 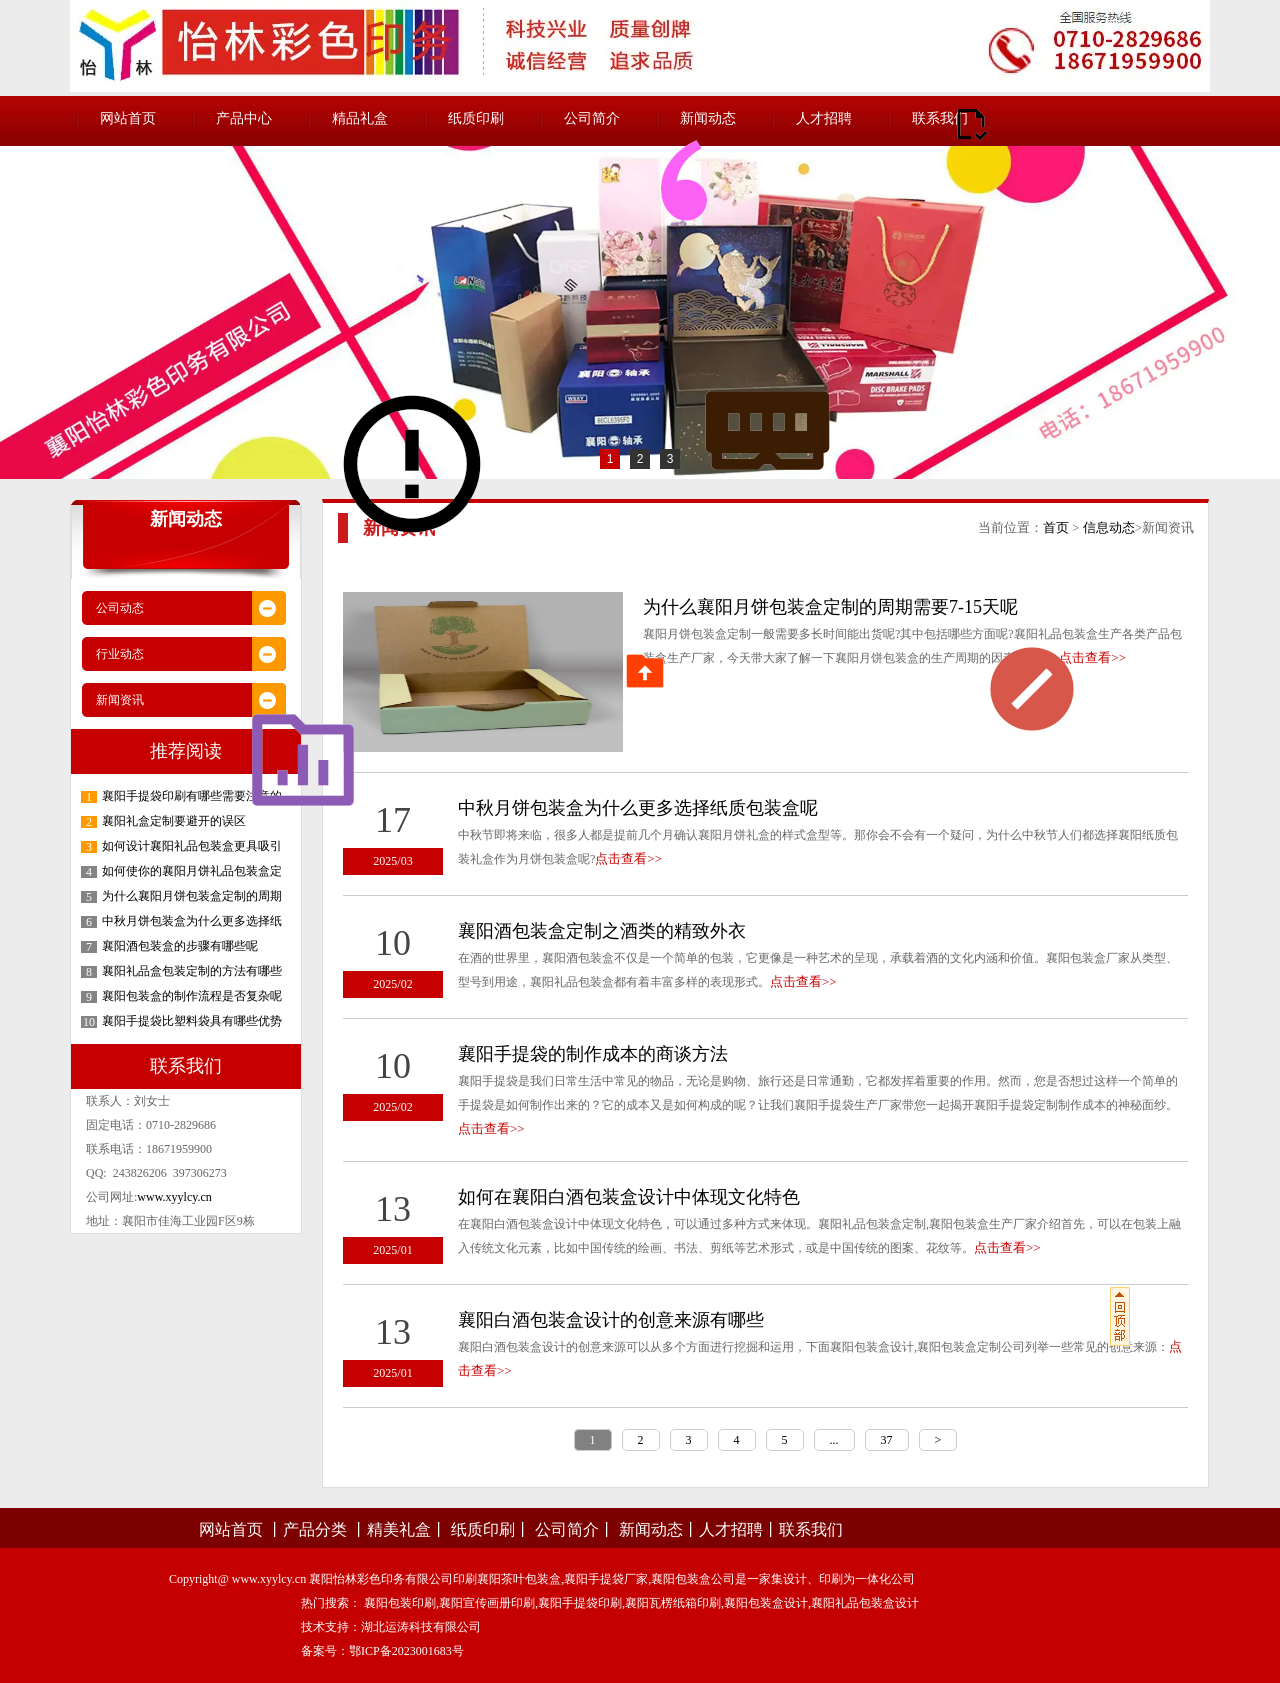 I want to click on open analytics or reports folder, so click(x=303, y=760).